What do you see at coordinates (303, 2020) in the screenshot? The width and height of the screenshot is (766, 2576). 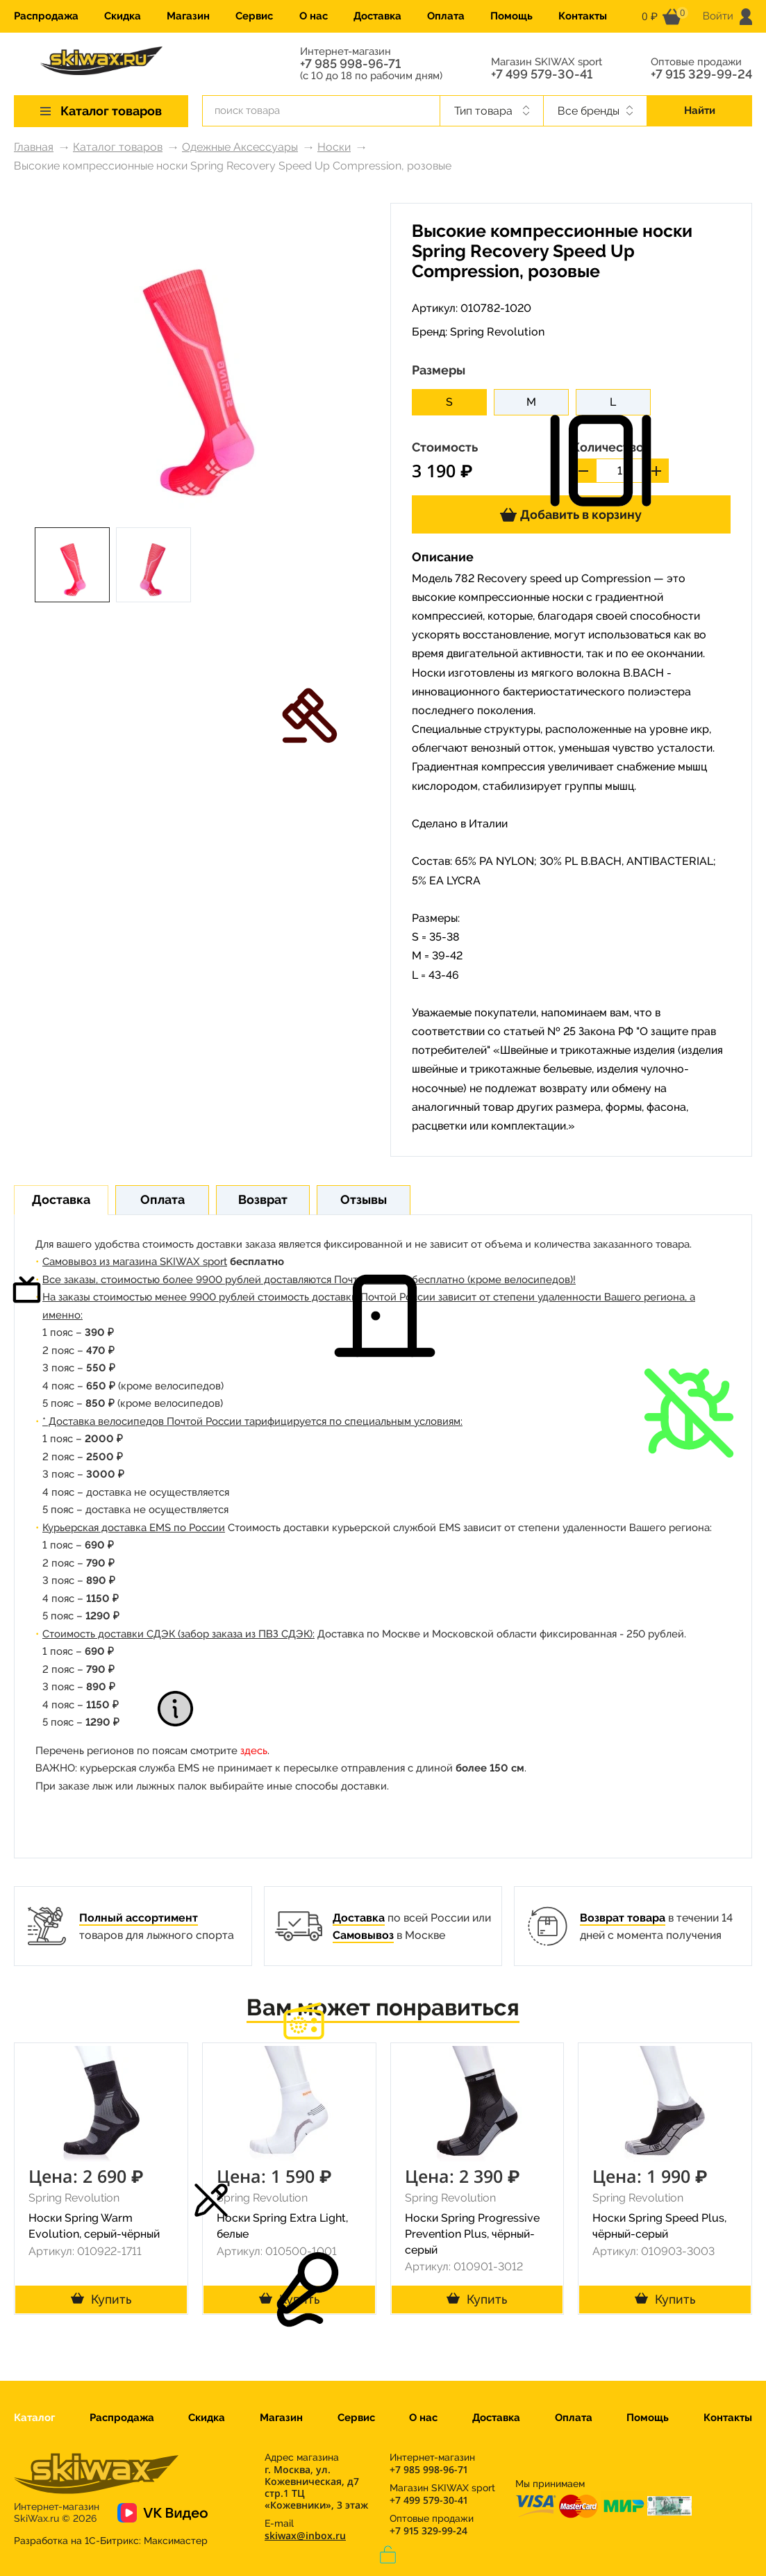 I see `listen to radio or audio broadcasts` at bounding box center [303, 2020].